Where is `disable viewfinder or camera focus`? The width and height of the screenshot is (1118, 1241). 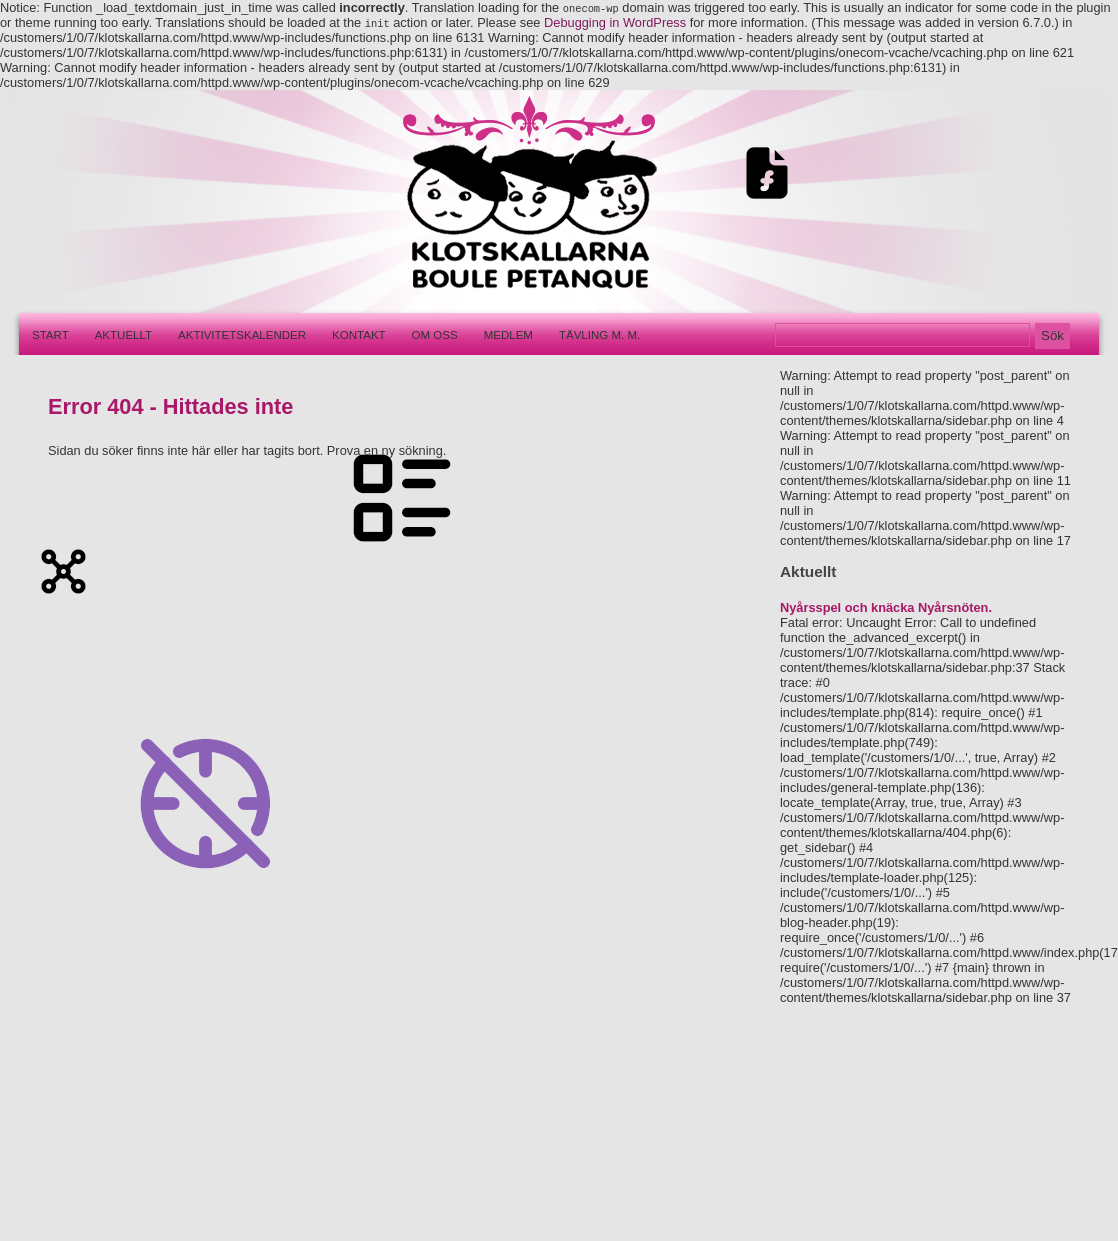 disable viewfinder or camera focus is located at coordinates (205, 803).